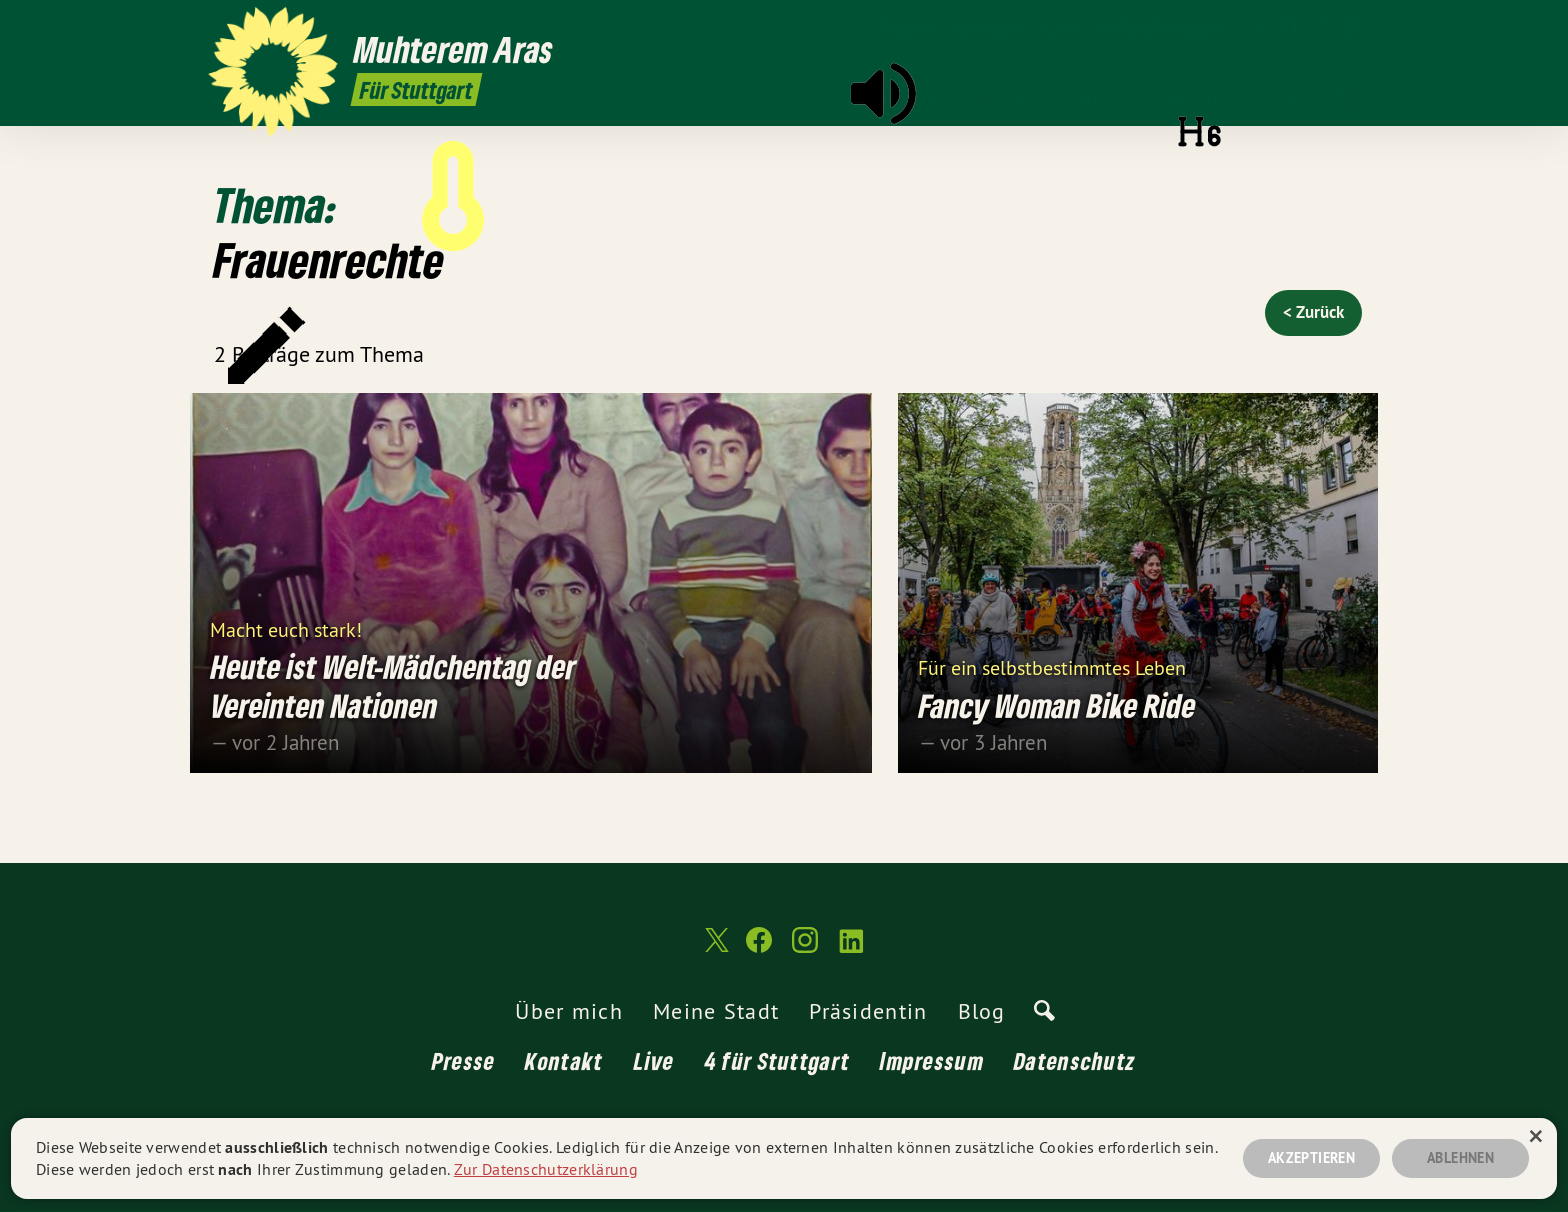 Image resolution: width=1568 pixels, height=1212 pixels. I want to click on increase or unmute audio volume, so click(883, 93).